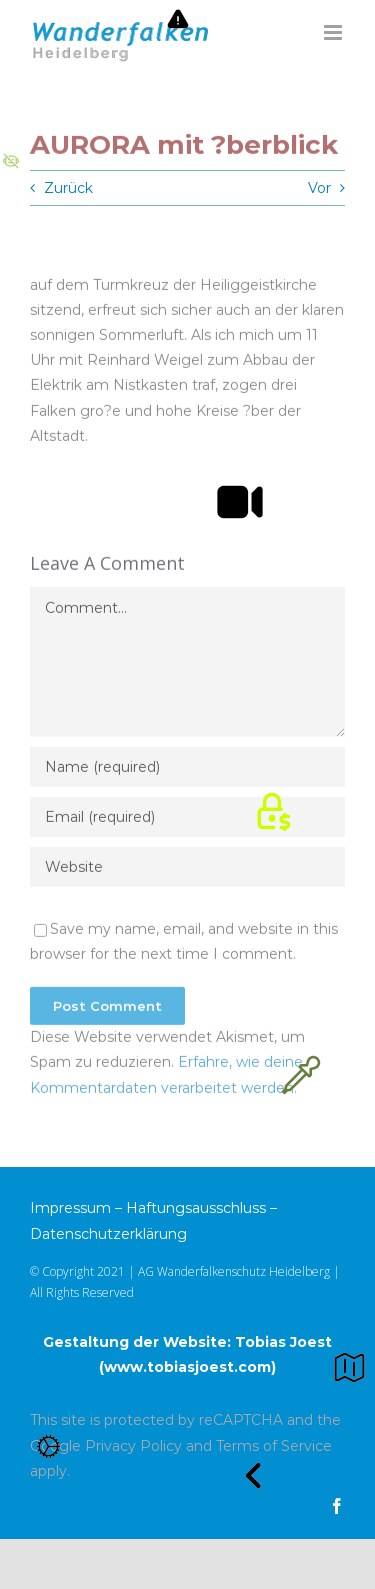 The height and width of the screenshot is (1589, 375). Describe the element at coordinates (253, 1475) in the screenshot. I see `go back to the previous screen` at that location.